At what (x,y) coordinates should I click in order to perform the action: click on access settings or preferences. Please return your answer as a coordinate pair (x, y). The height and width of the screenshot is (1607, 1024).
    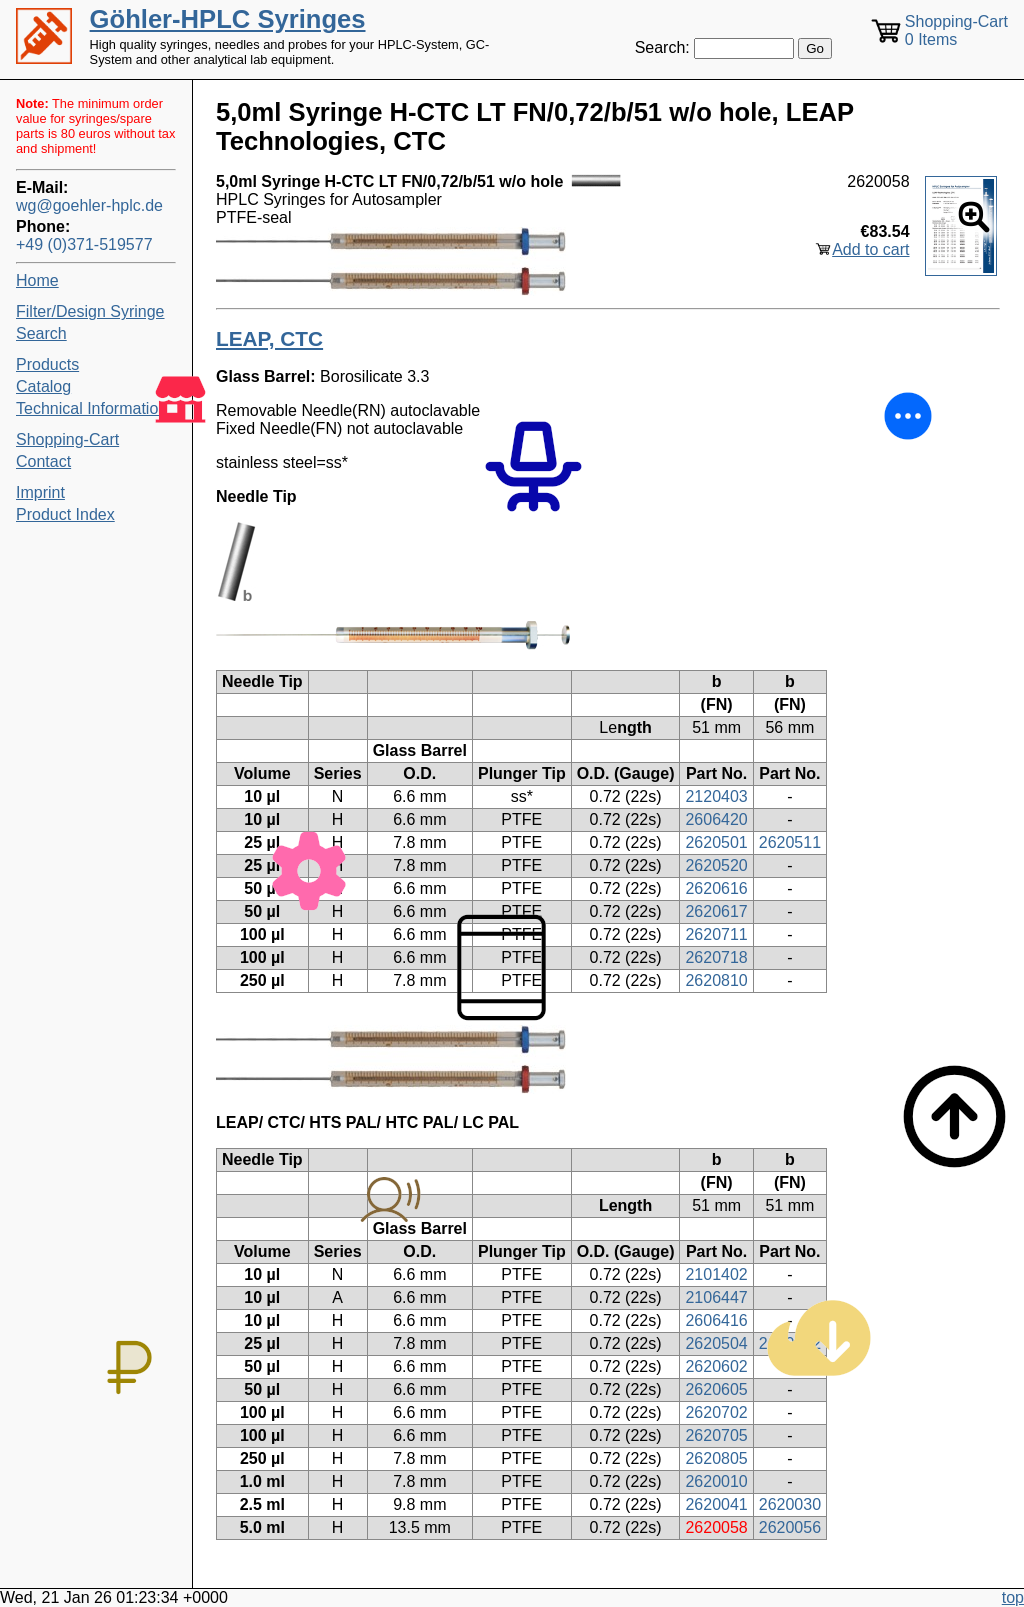
    Looking at the image, I should click on (309, 871).